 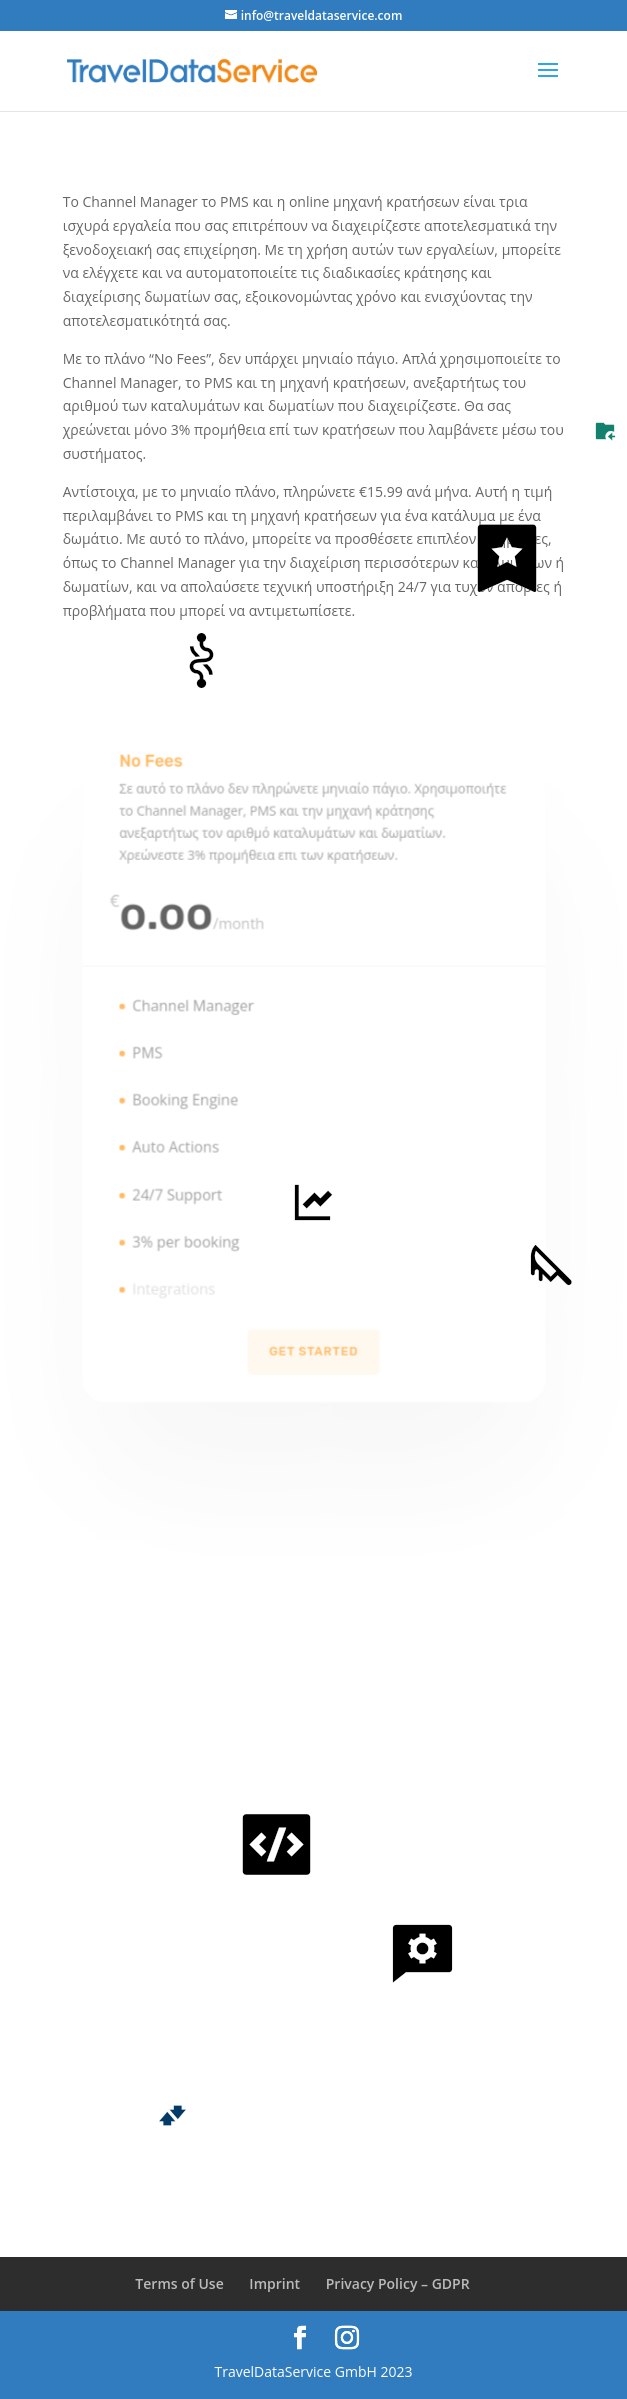 I want to click on indicates mature or violent content warning, so click(x=550, y=1265).